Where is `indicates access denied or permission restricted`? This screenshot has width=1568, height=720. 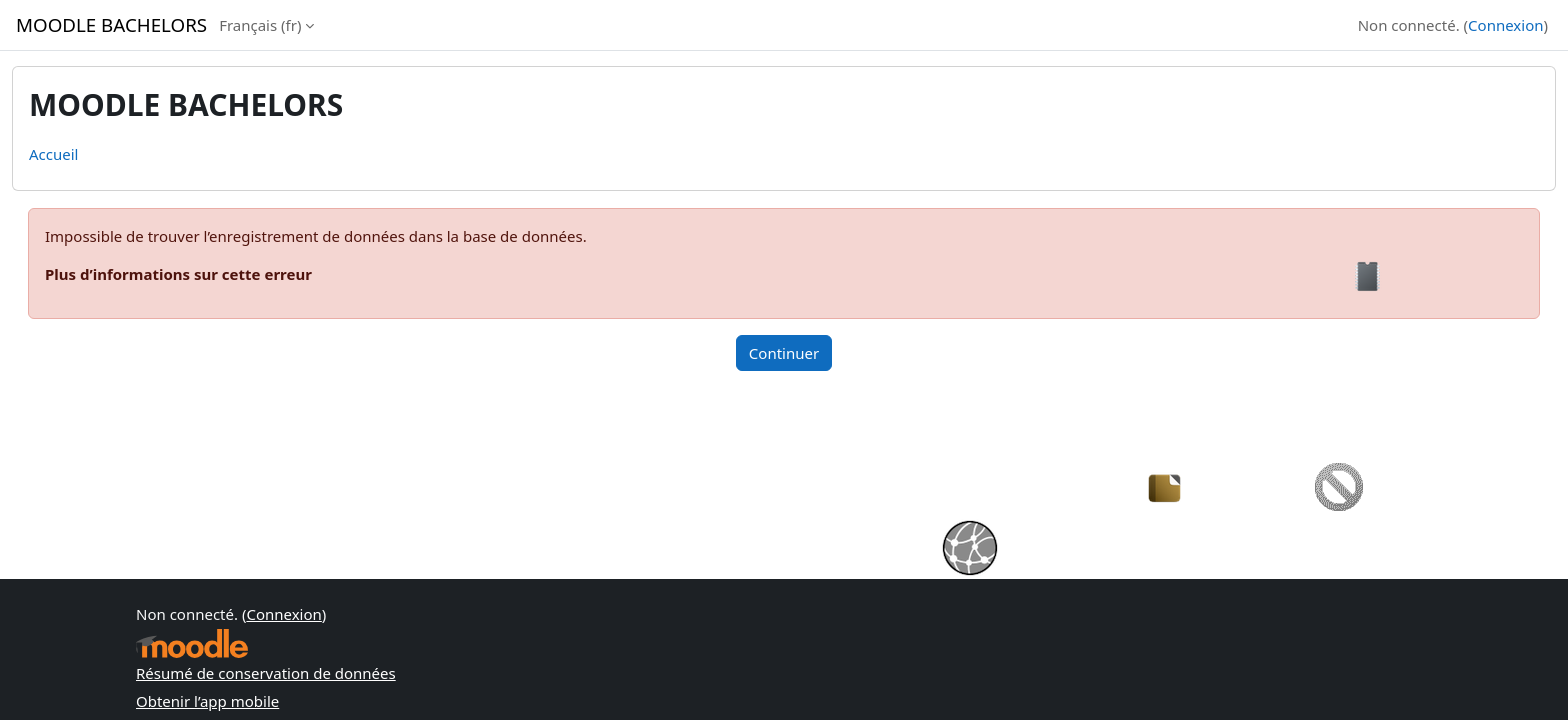
indicates access denied or permission restricted is located at coordinates (1339, 487).